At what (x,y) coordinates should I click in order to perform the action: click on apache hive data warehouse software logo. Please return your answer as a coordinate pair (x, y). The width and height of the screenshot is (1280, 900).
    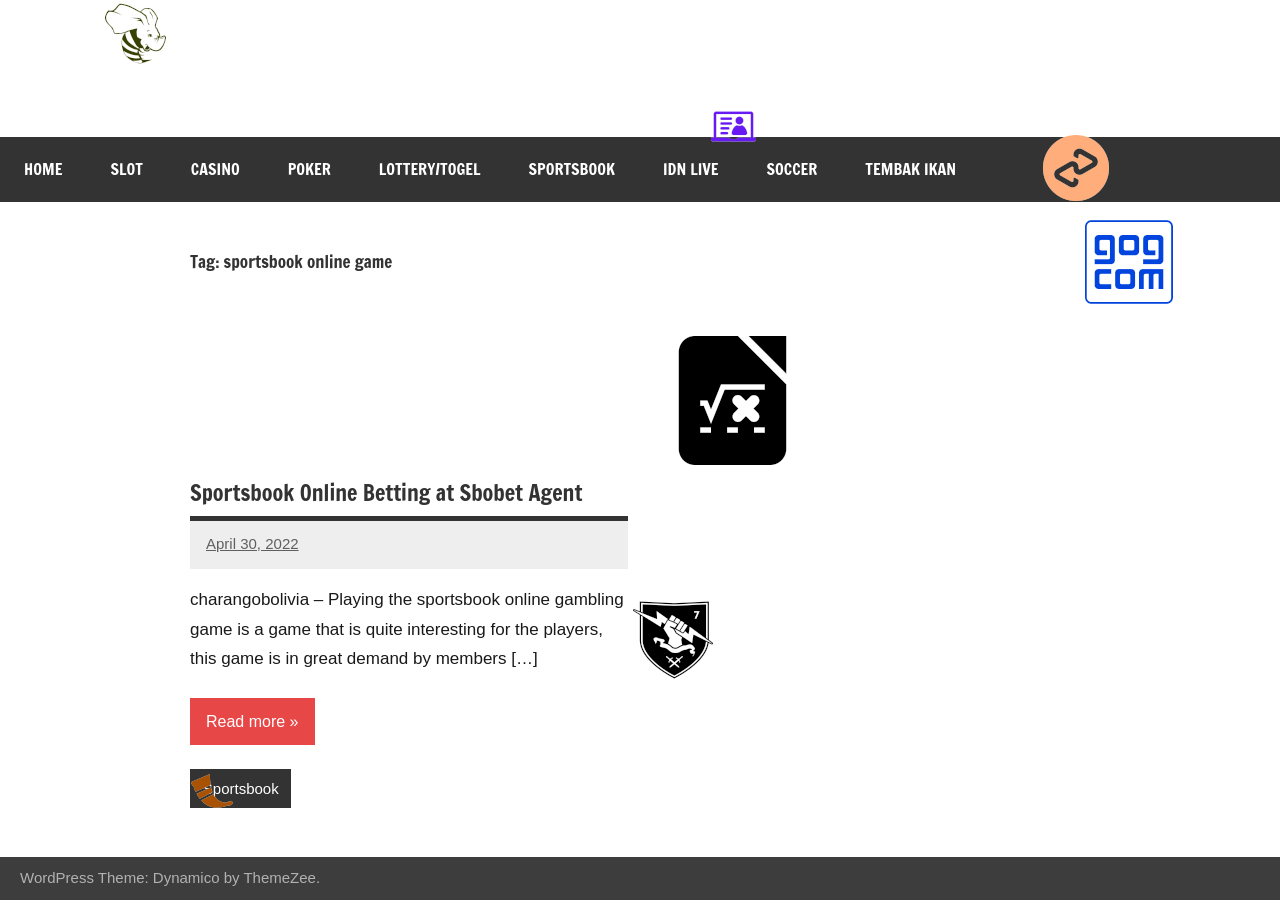
    Looking at the image, I should click on (135, 33).